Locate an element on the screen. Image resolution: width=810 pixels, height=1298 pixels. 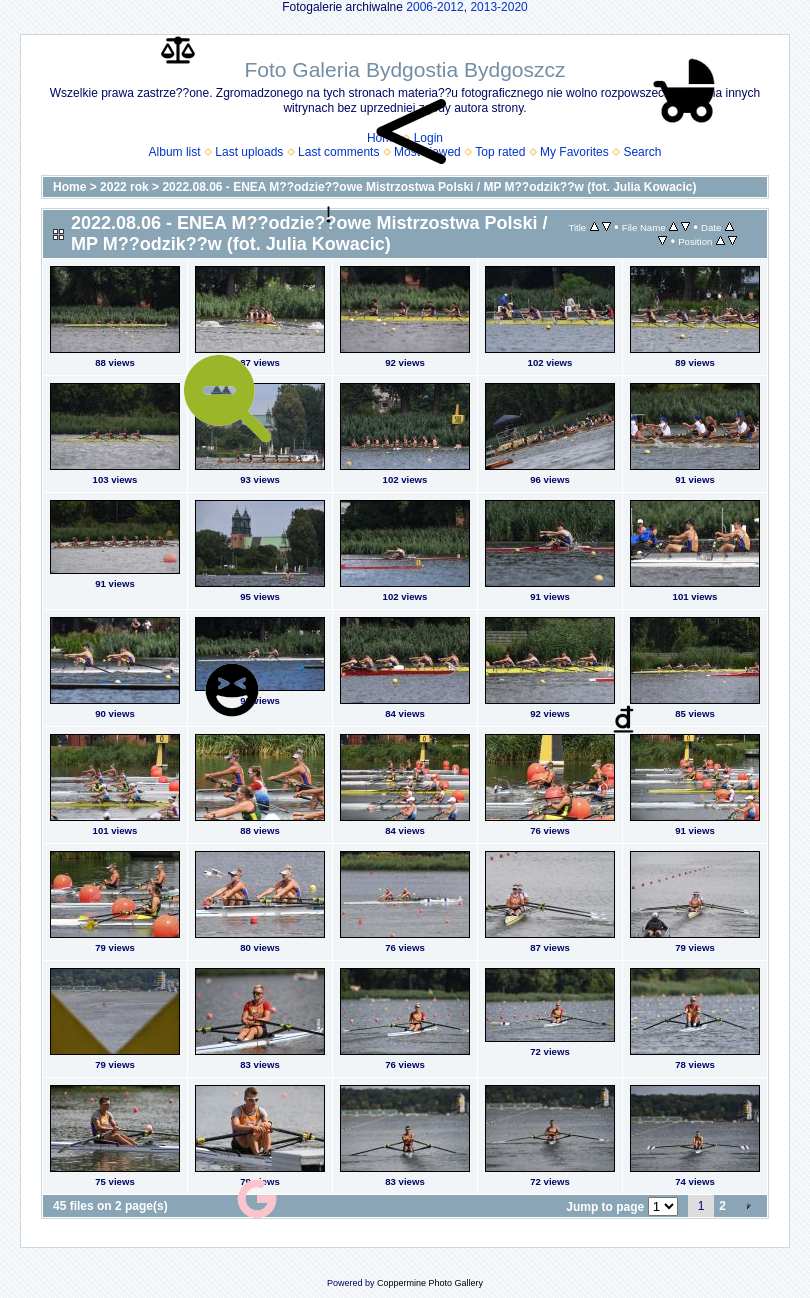
indicates child-friendly or family-friendly location is located at coordinates (685, 90).